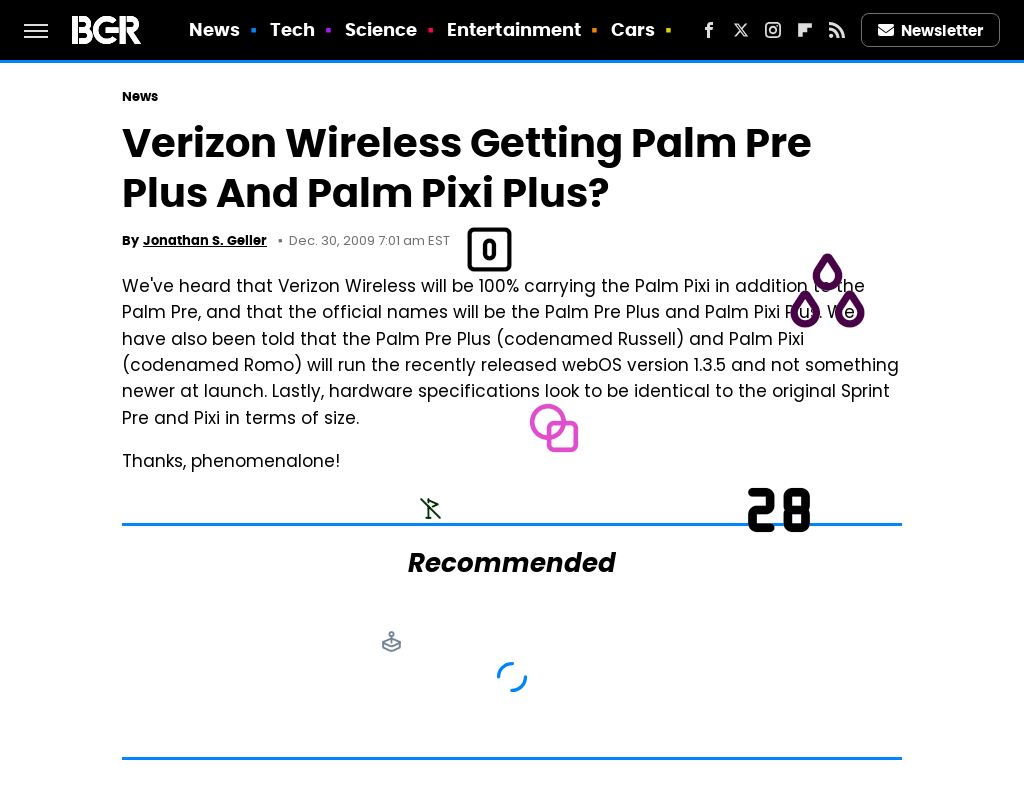  I want to click on open apple arcade gaming service, so click(391, 641).